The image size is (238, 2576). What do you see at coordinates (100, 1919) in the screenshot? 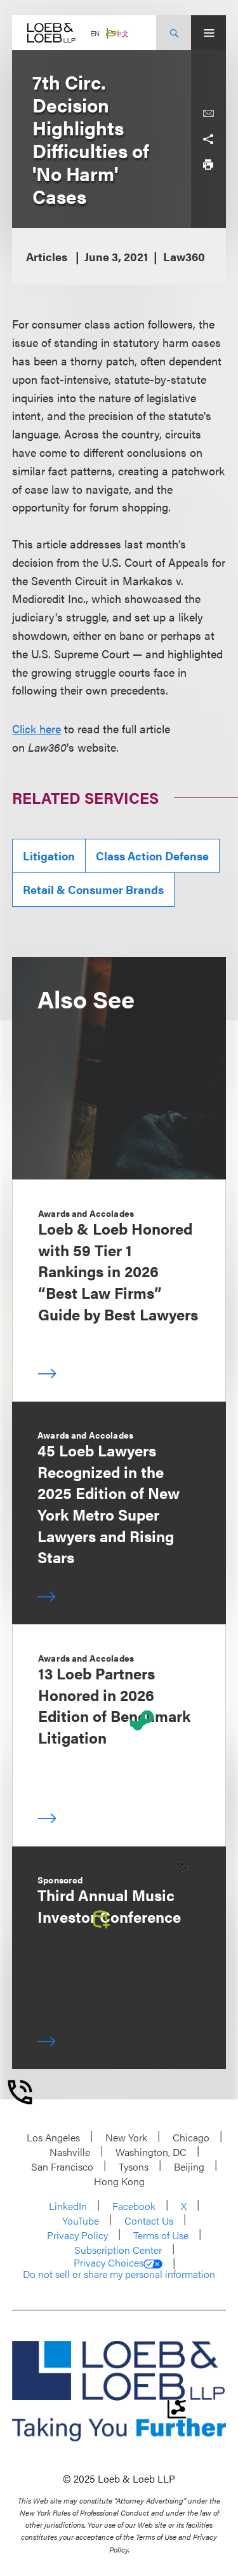
I see `add a new database or storage container` at bounding box center [100, 1919].